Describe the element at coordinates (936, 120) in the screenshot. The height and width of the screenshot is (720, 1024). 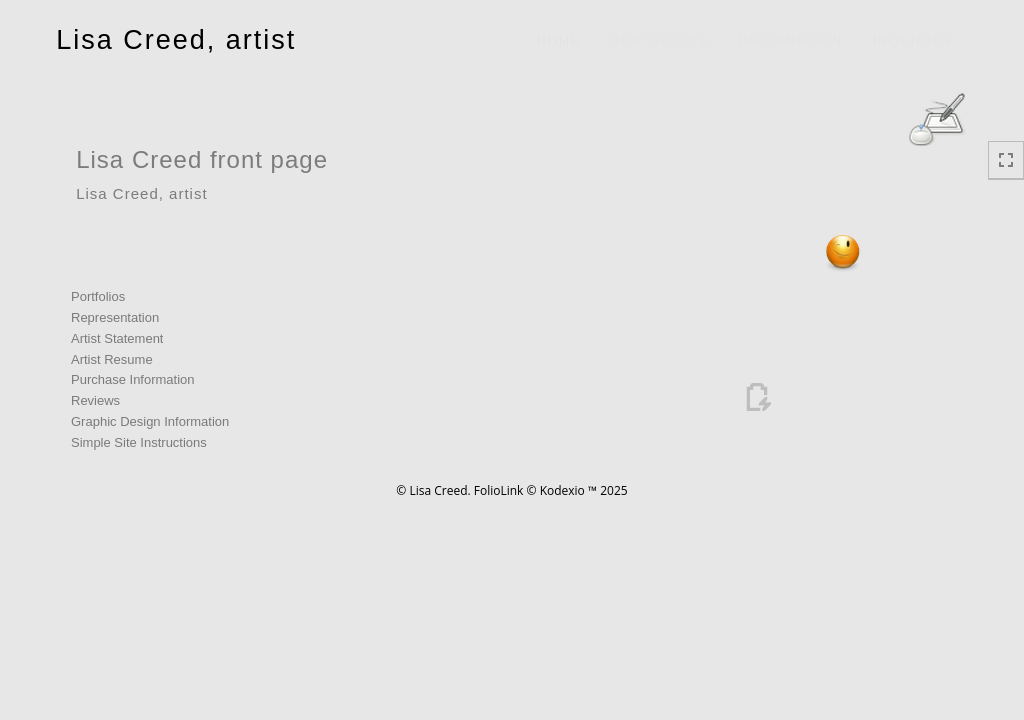
I see `configure mouse and tablet settings` at that location.